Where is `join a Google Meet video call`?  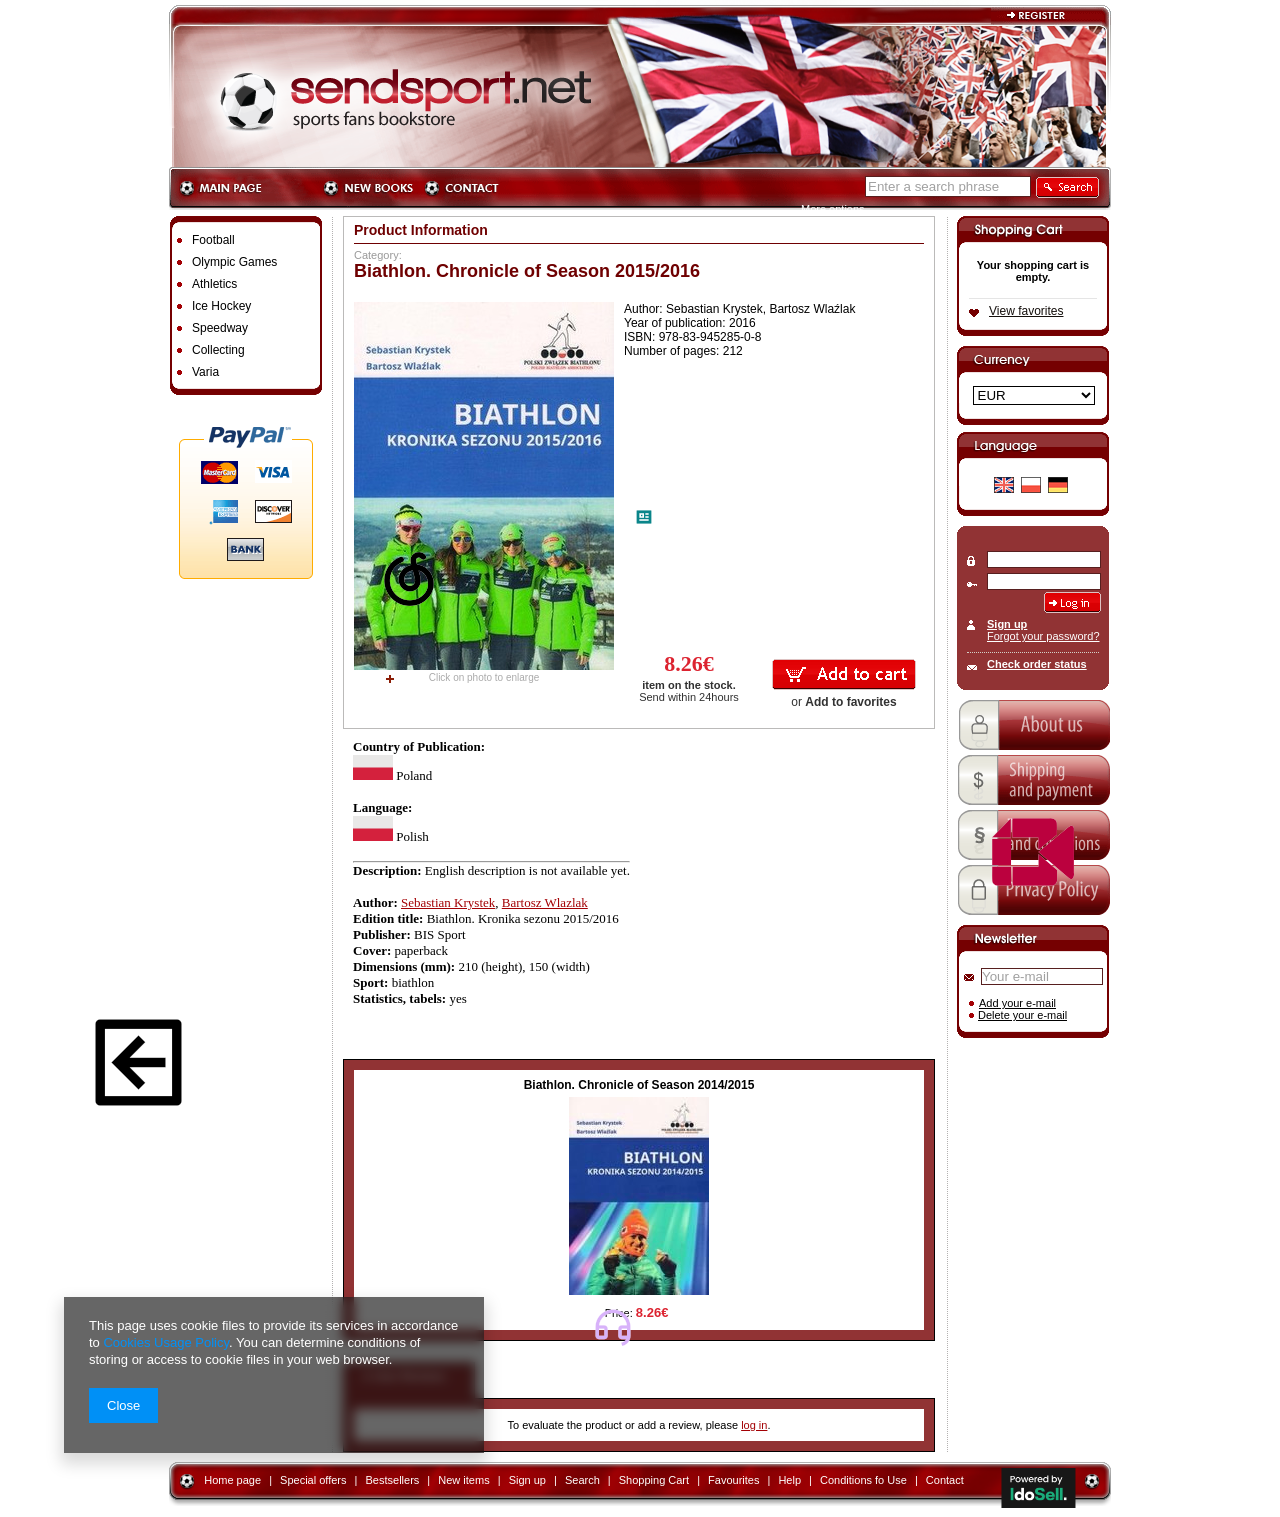 join a Google Meet video call is located at coordinates (1033, 852).